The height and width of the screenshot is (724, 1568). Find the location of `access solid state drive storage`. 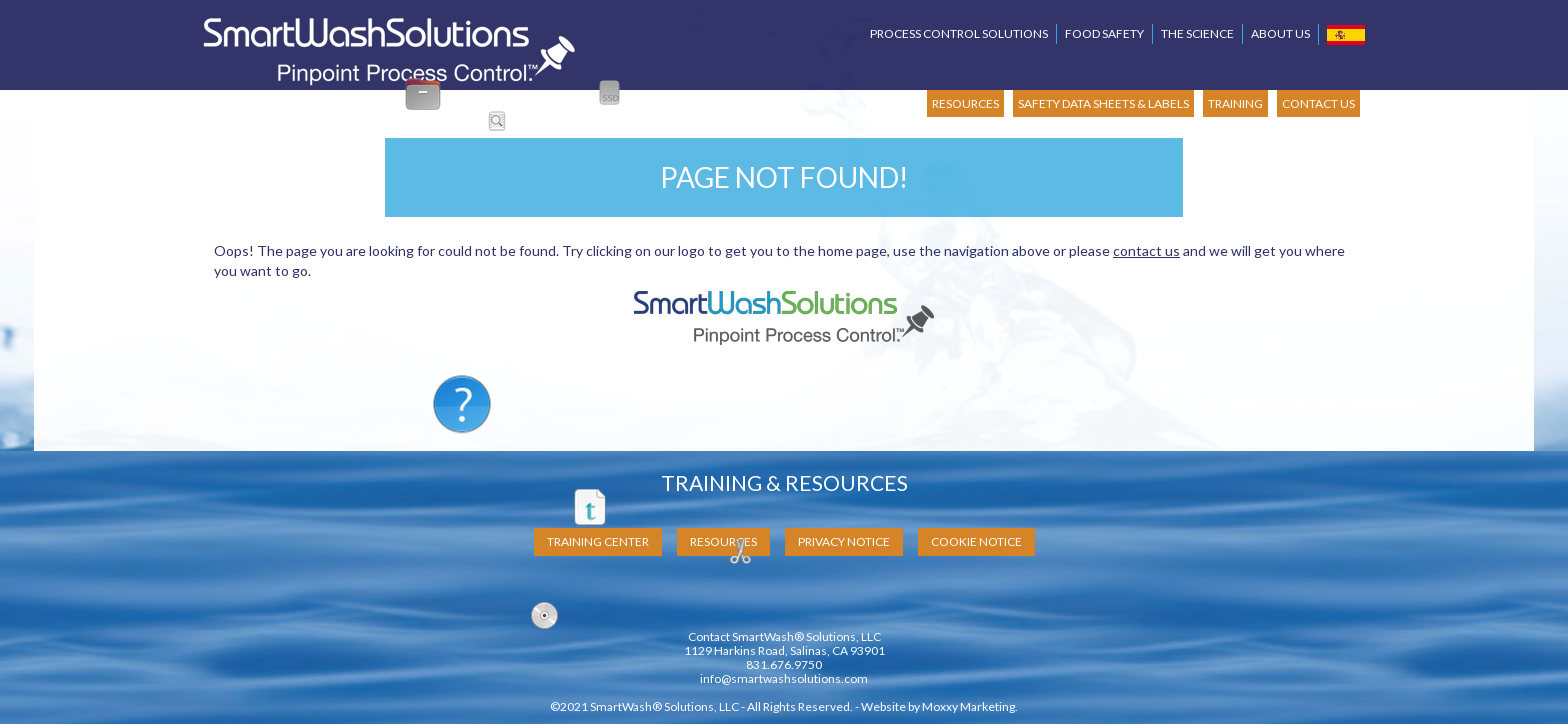

access solid state drive storage is located at coordinates (609, 92).